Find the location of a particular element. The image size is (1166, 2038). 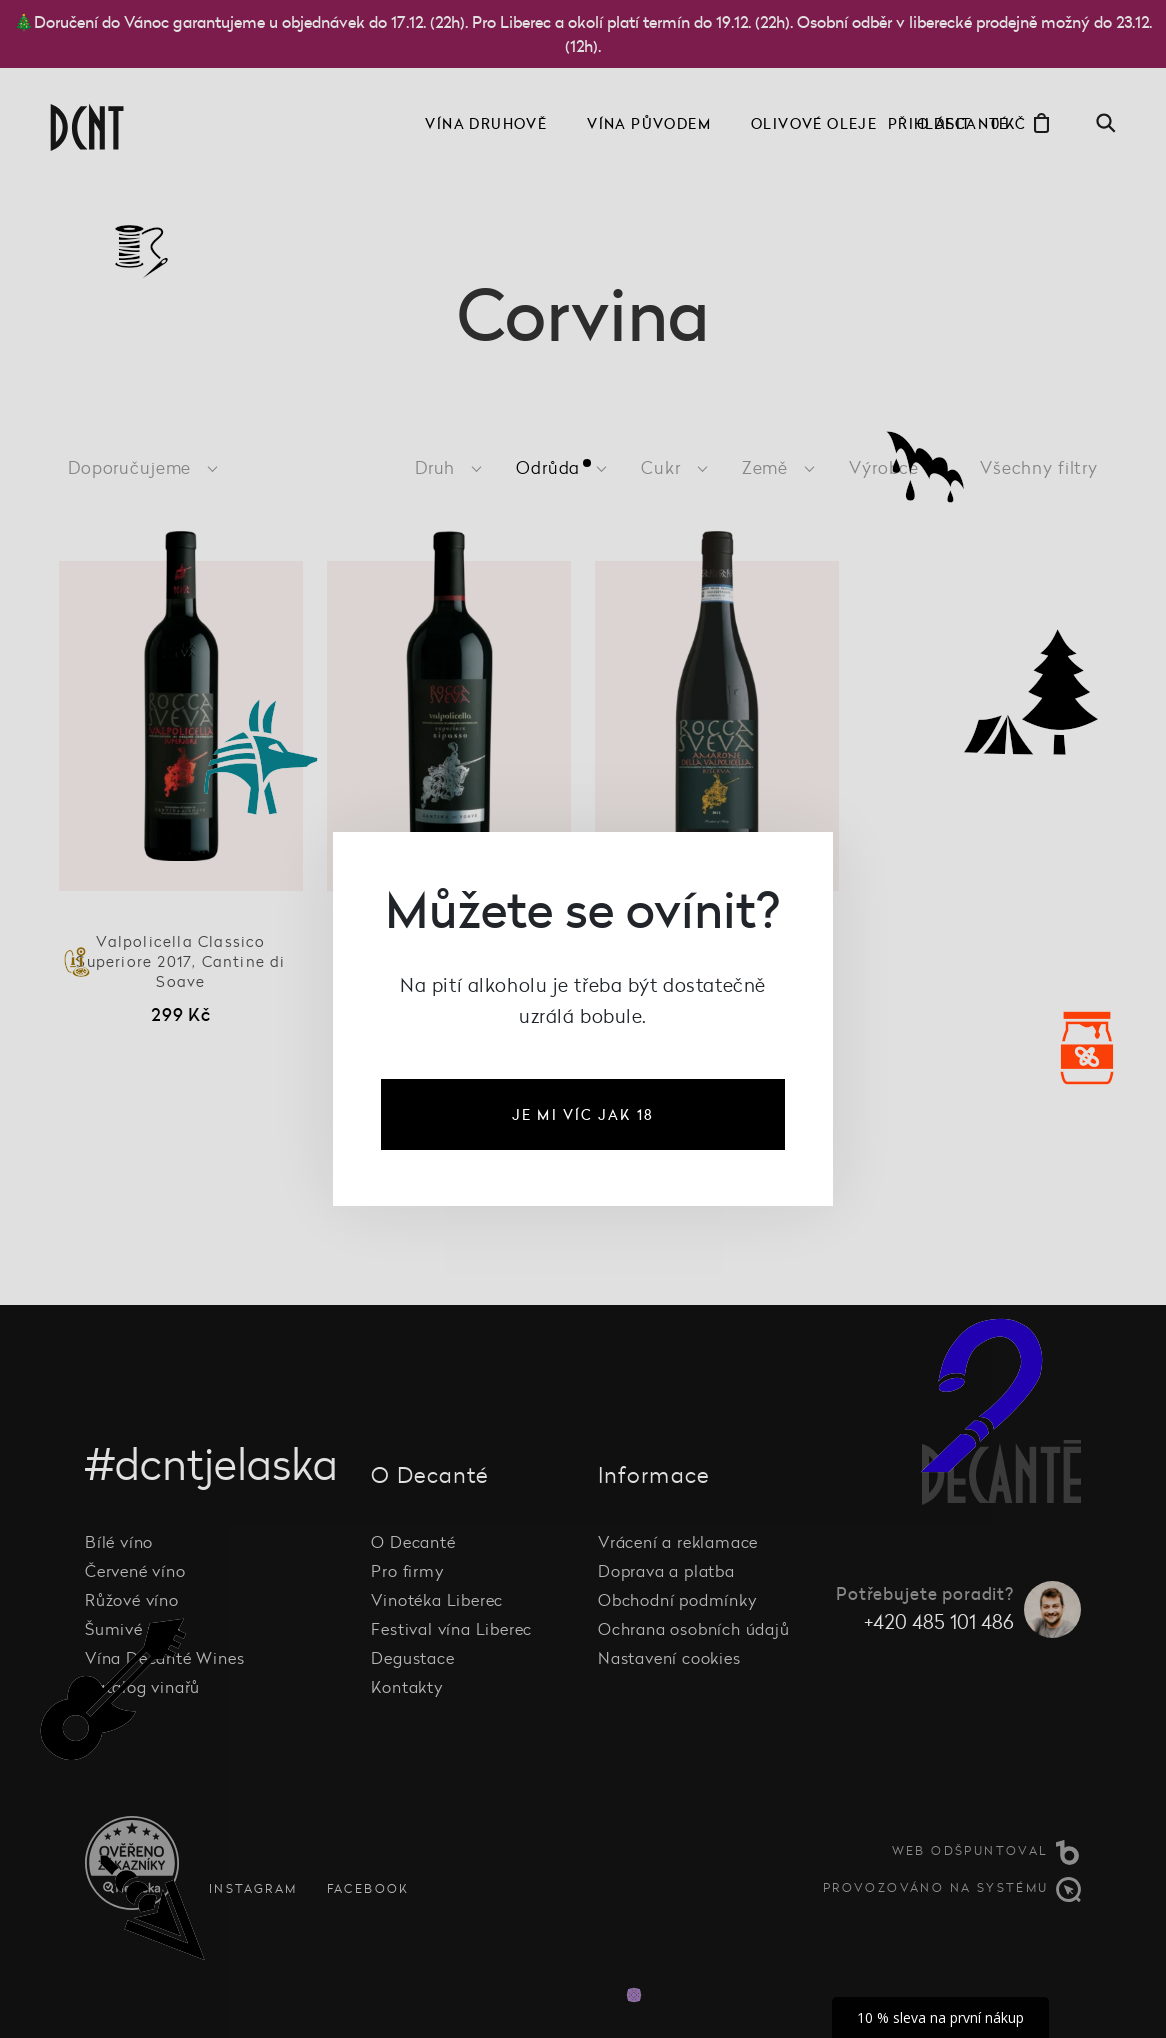

honey or jam item in a game inventory is located at coordinates (1087, 1048).